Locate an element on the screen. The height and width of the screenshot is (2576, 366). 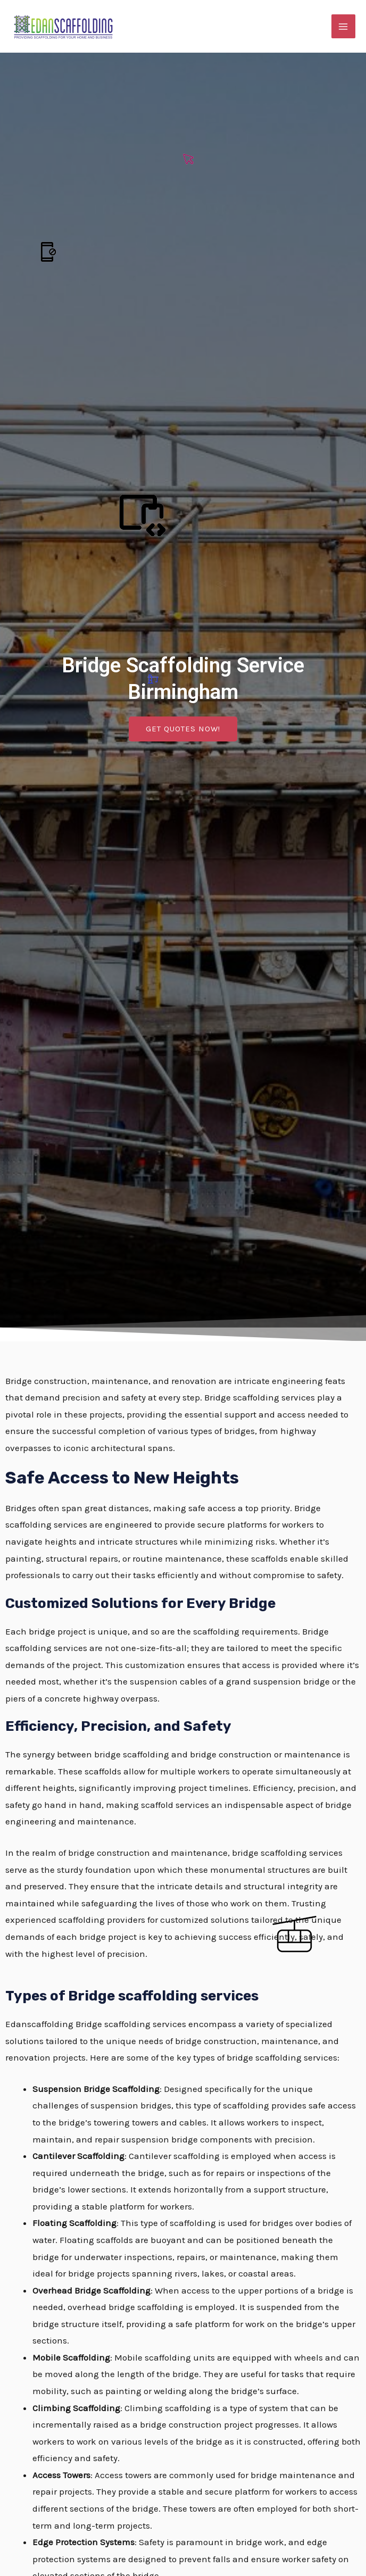
access developer tools across devices is located at coordinates (142, 514).